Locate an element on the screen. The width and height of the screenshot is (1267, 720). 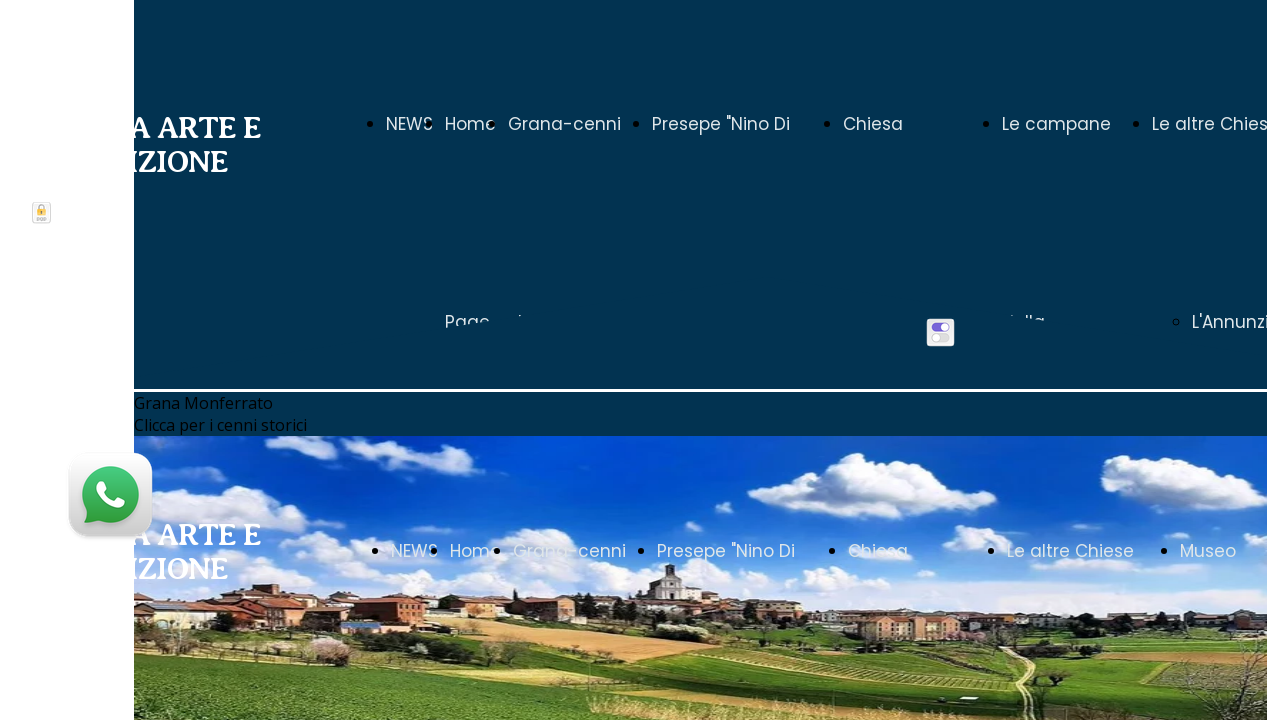
open whatsapp messaging app is located at coordinates (110, 494).